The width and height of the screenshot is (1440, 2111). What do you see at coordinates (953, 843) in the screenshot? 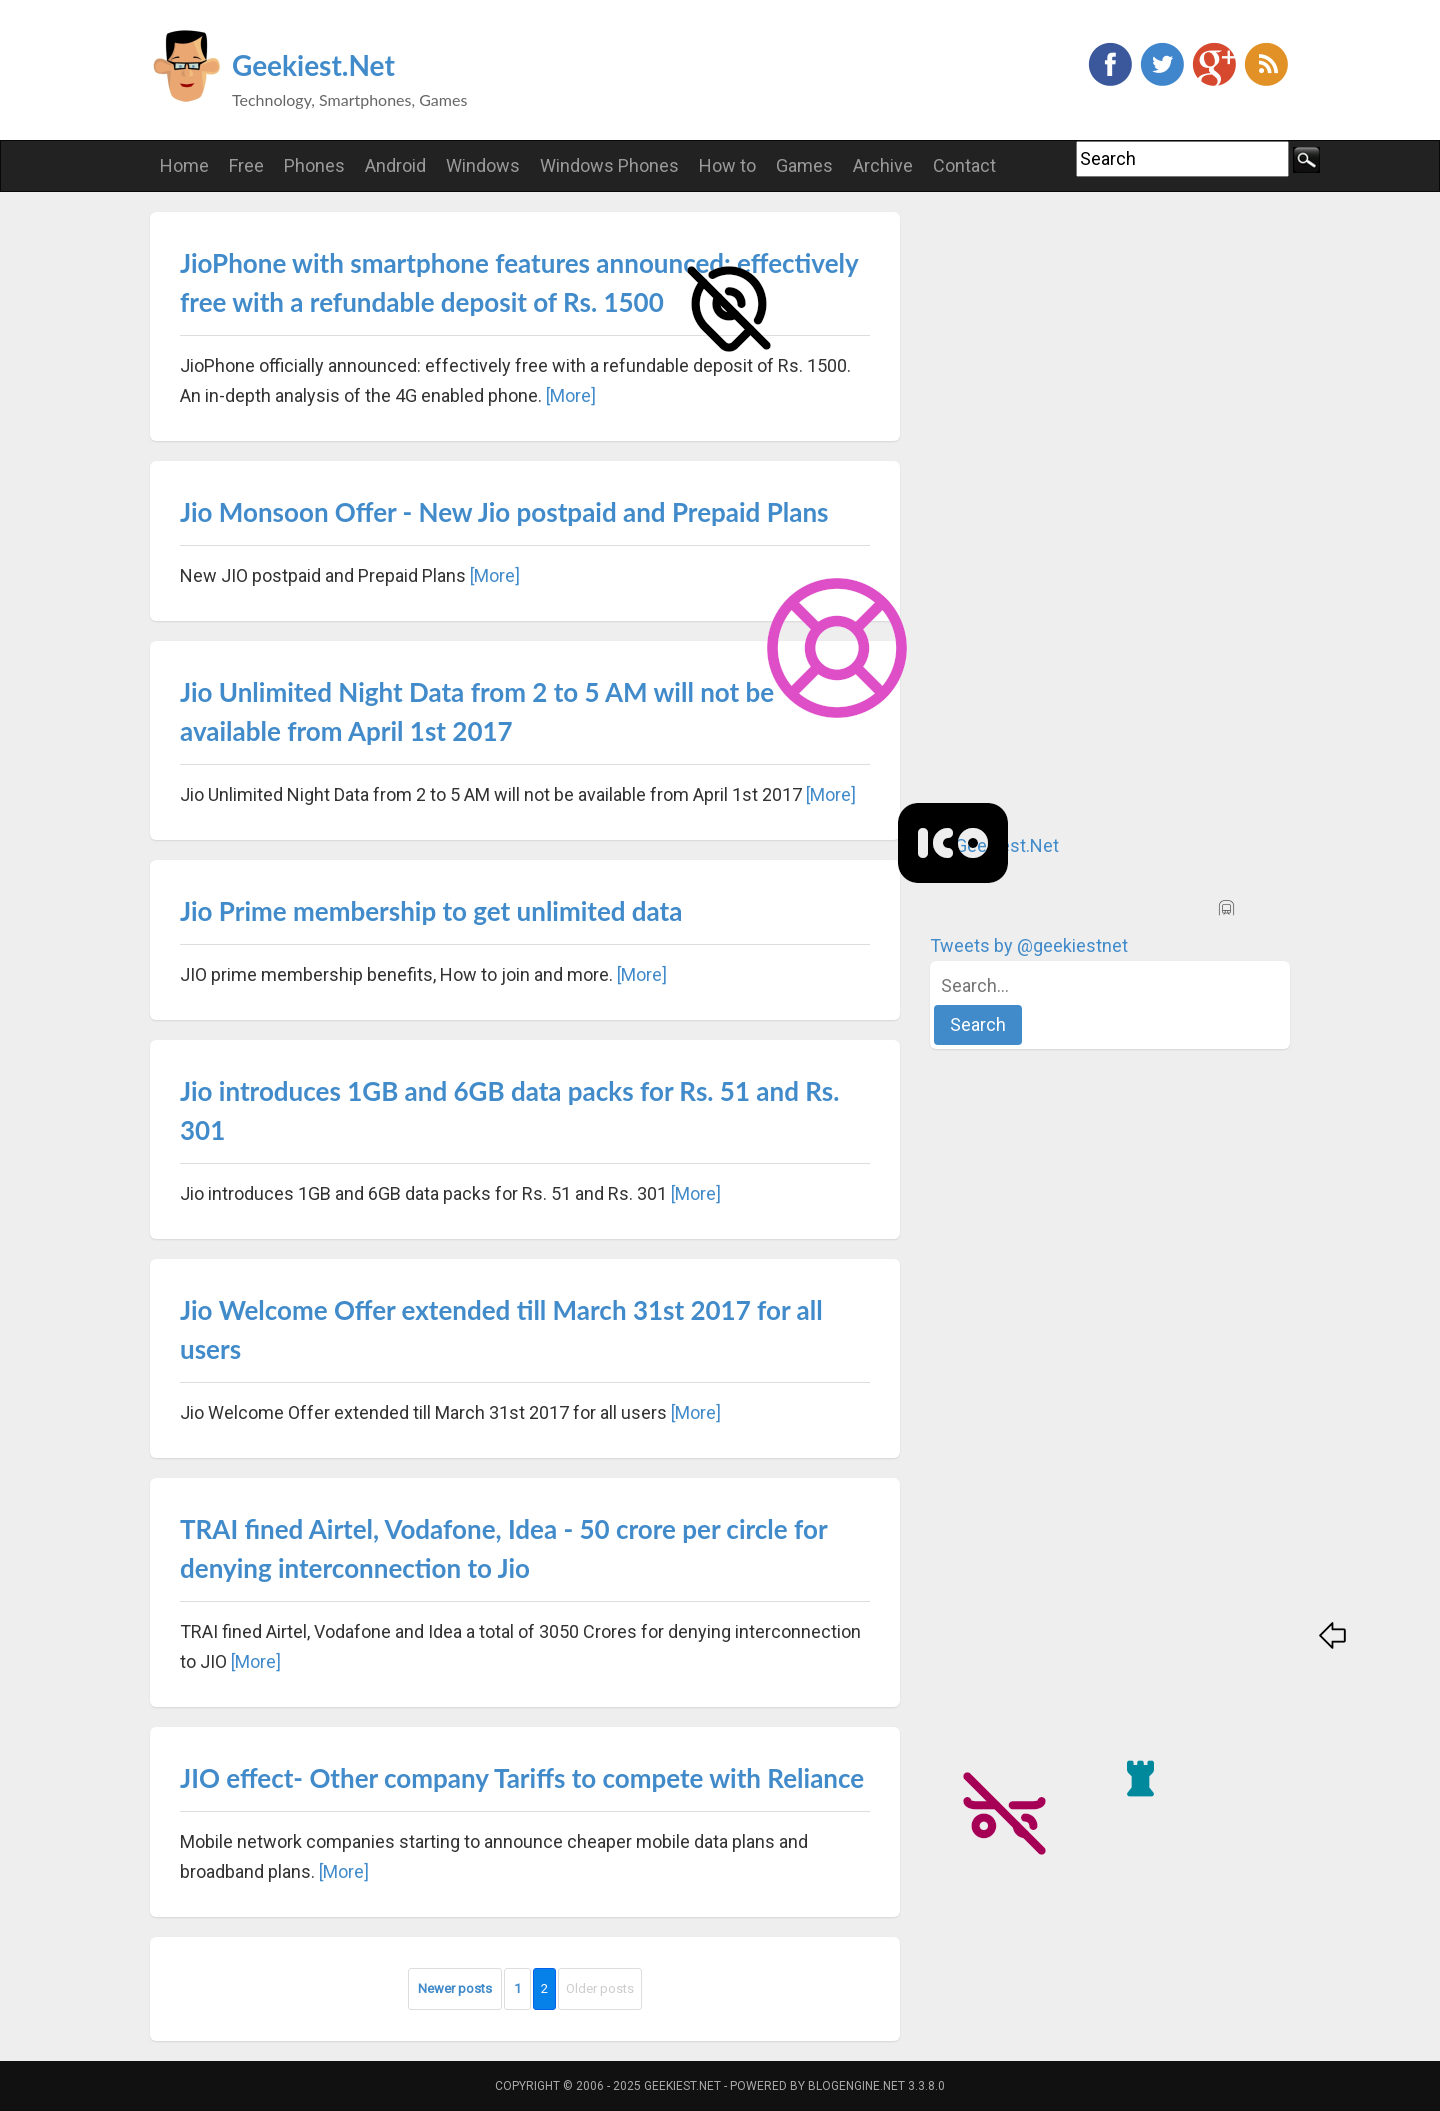
I see `website favicon or browser tab icon` at bounding box center [953, 843].